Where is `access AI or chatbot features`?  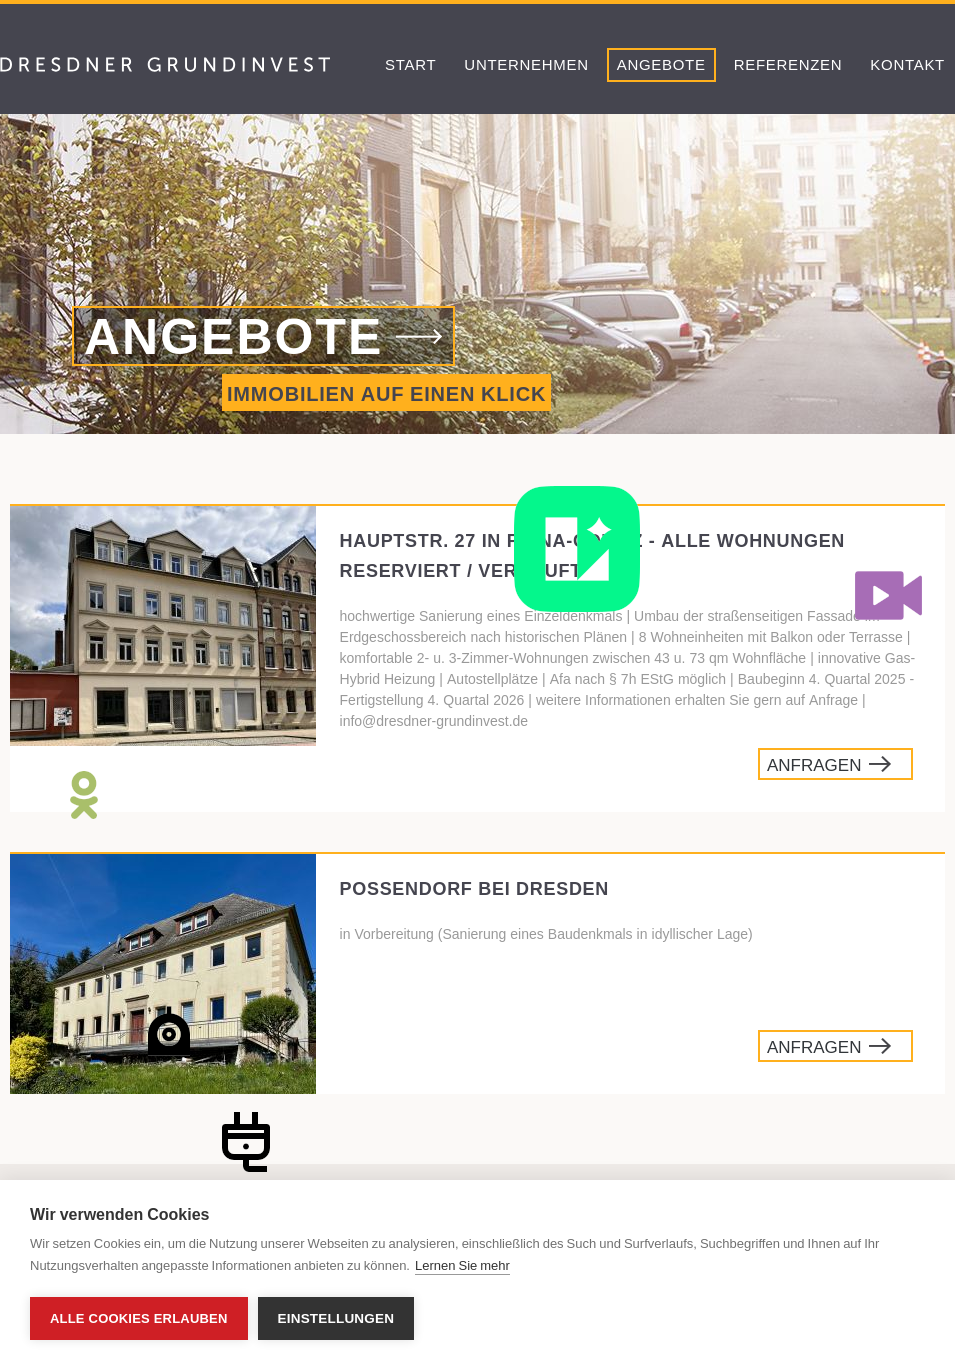
access AI or chatbot features is located at coordinates (169, 1032).